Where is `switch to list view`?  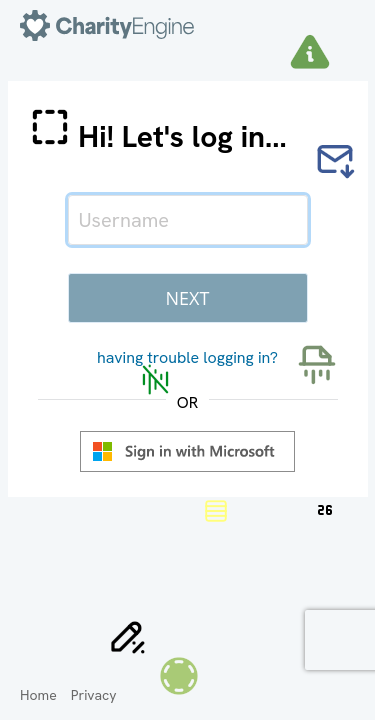
switch to list view is located at coordinates (216, 511).